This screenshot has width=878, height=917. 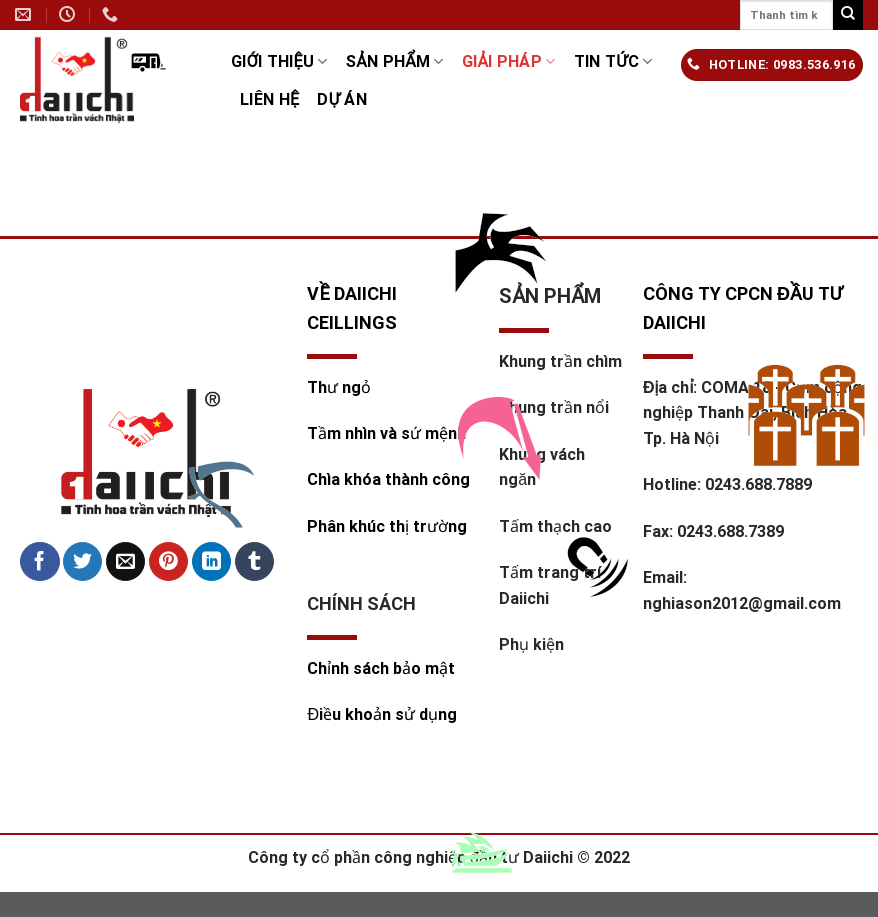 I want to click on select evil or dark faction in game, so click(x=500, y=253).